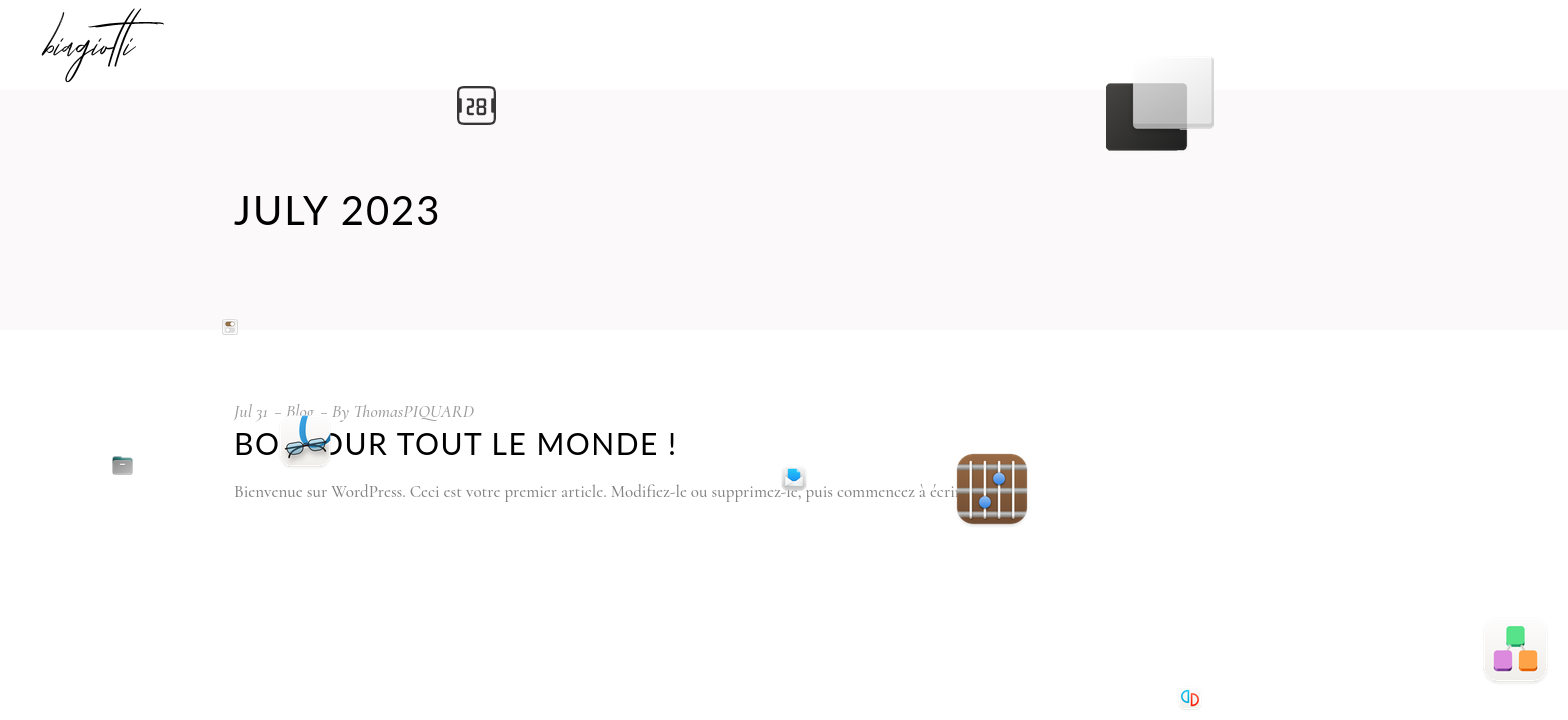 The image size is (1568, 720). What do you see at coordinates (1190, 698) in the screenshot?
I see `launch yuzu nintendo switch emulator` at bounding box center [1190, 698].